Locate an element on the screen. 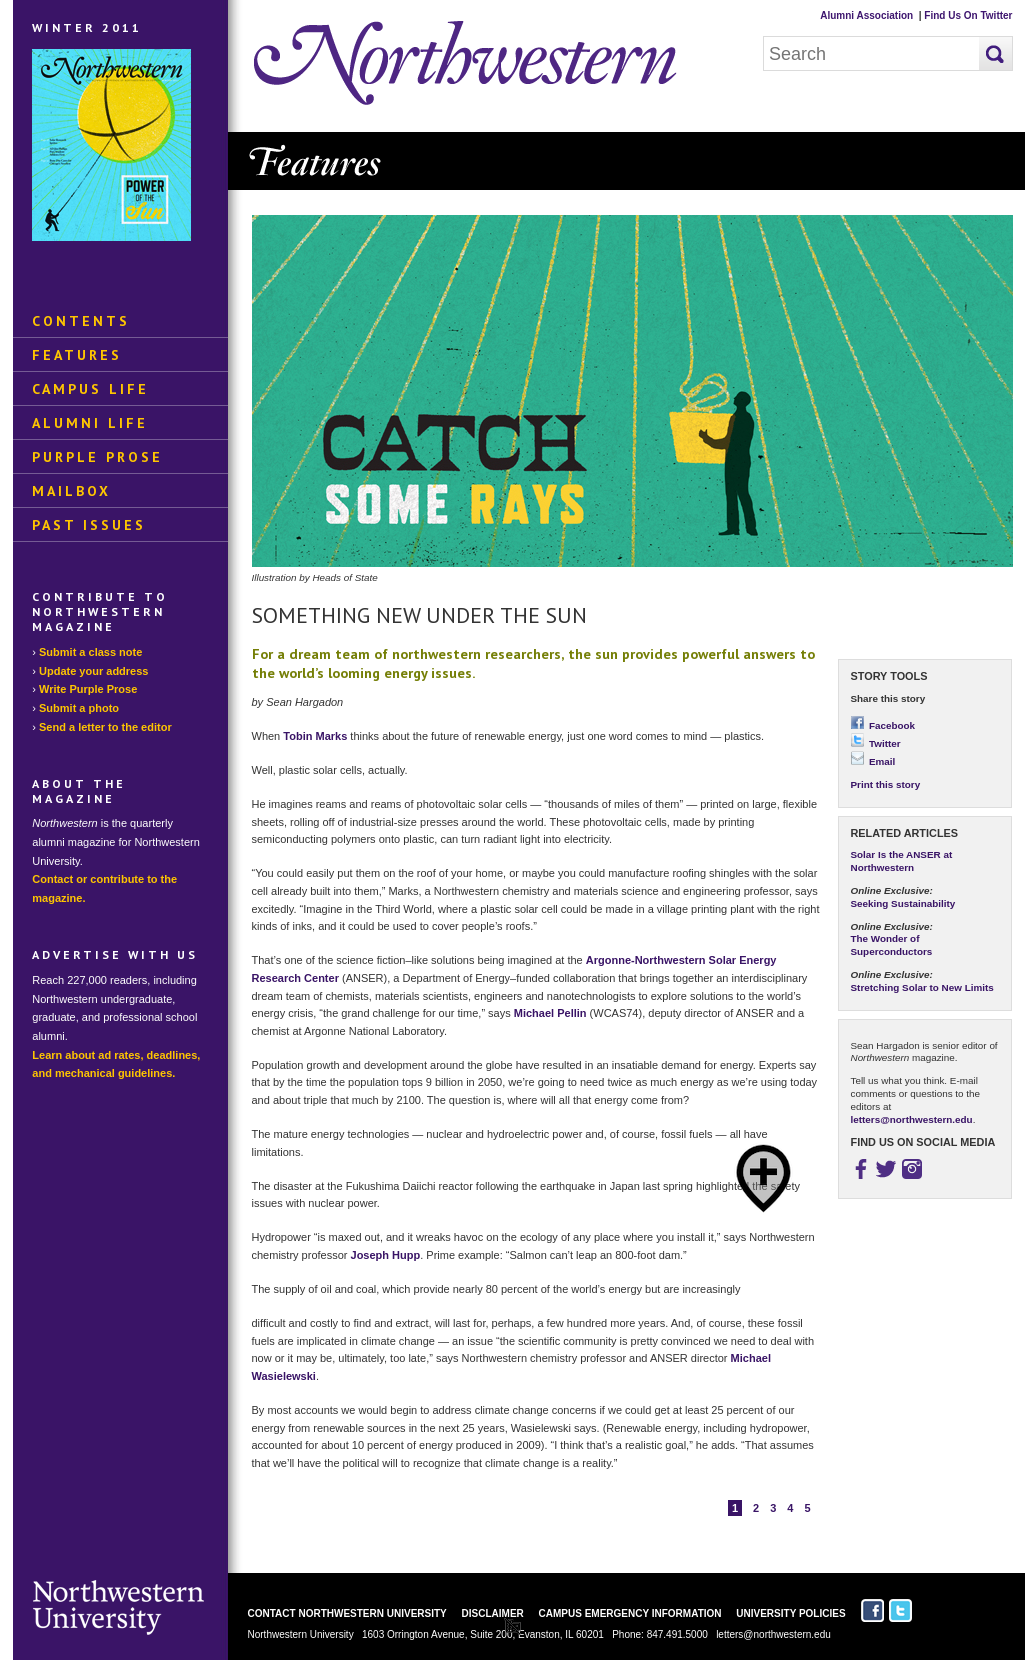 The height and width of the screenshot is (1660, 1025). indicates a website or domain is unavailable is located at coordinates (513, 1626).